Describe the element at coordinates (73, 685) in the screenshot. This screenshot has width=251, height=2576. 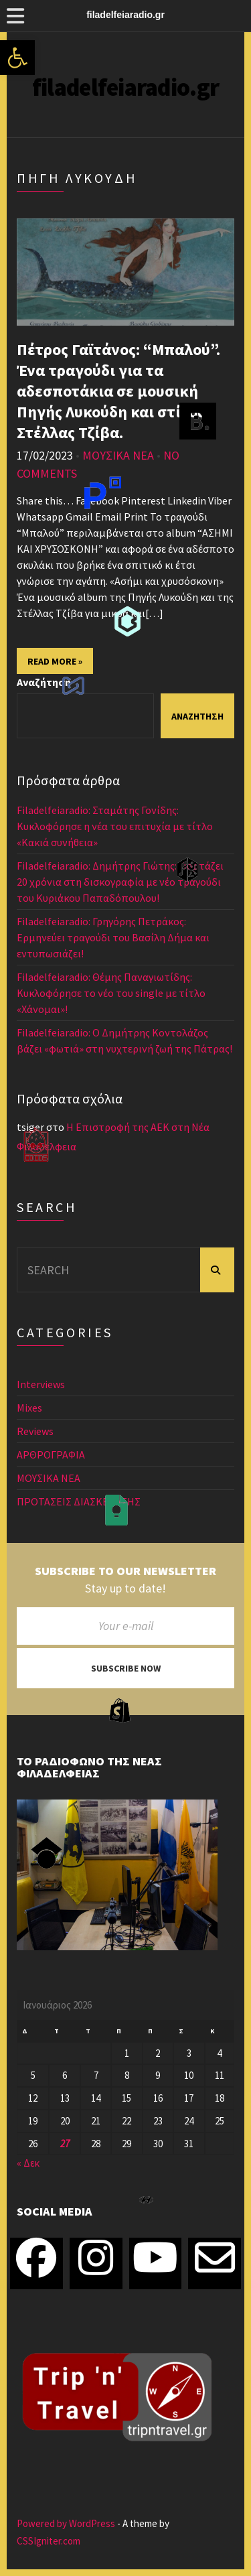
I see `perforce version control logo` at that location.